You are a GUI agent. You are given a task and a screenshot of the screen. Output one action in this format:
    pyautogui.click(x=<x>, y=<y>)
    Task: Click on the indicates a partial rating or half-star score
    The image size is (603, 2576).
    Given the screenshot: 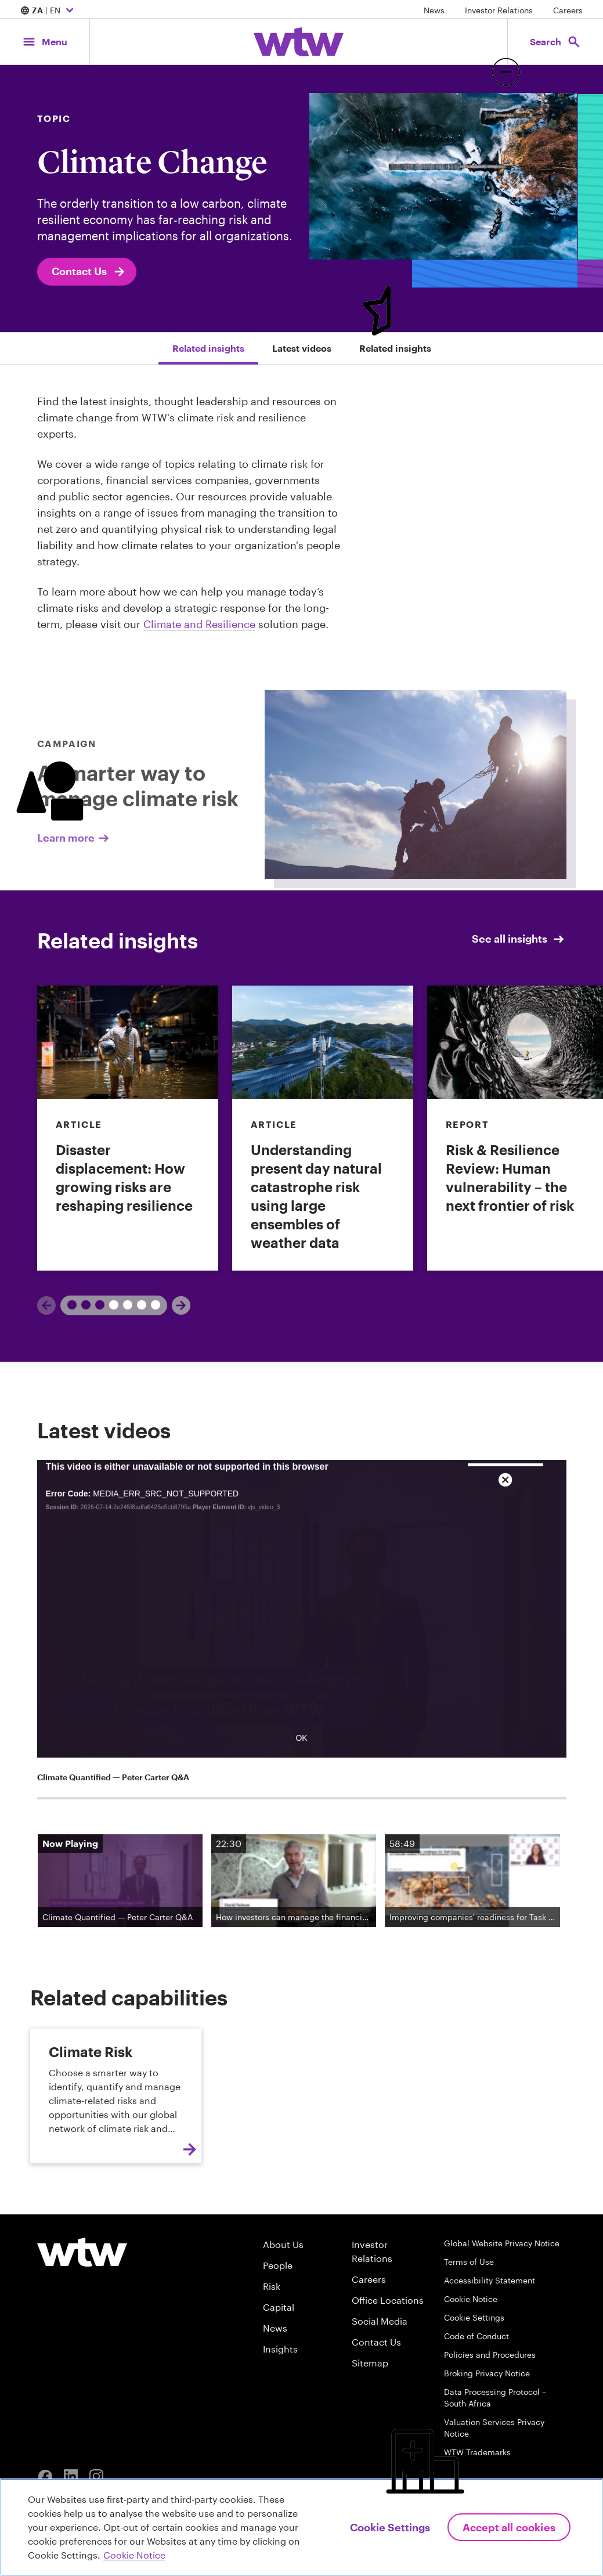 What is the action you would take?
    pyautogui.click(x=389, y=312)
    